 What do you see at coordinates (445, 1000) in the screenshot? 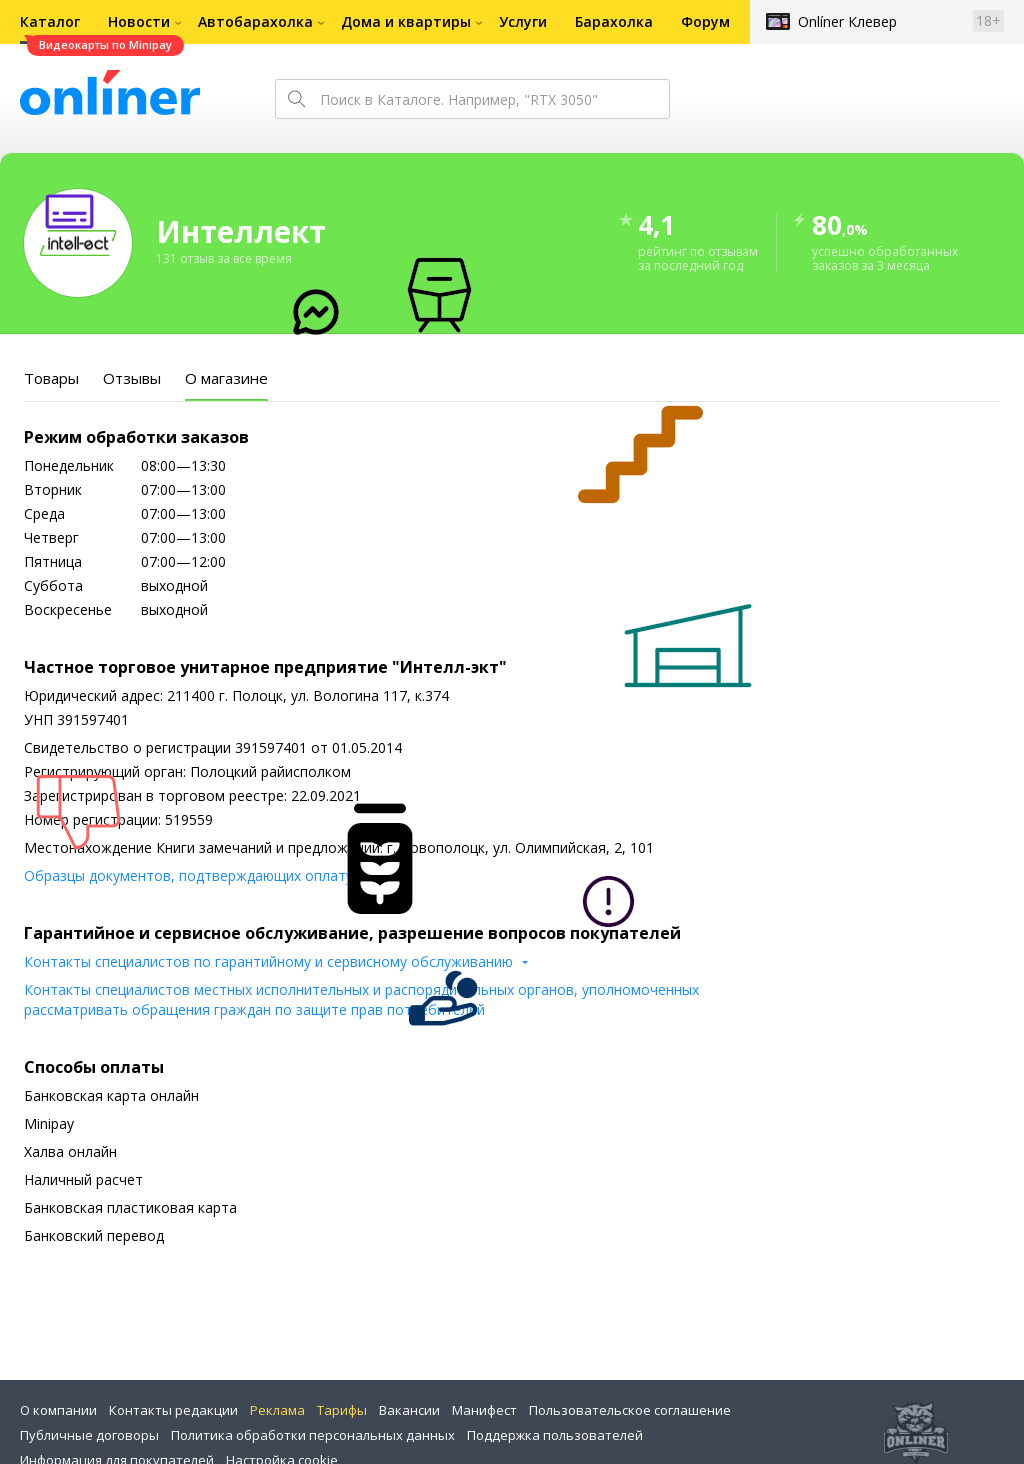
I see `make a payment or donation` at bounding box center [445, 1000].